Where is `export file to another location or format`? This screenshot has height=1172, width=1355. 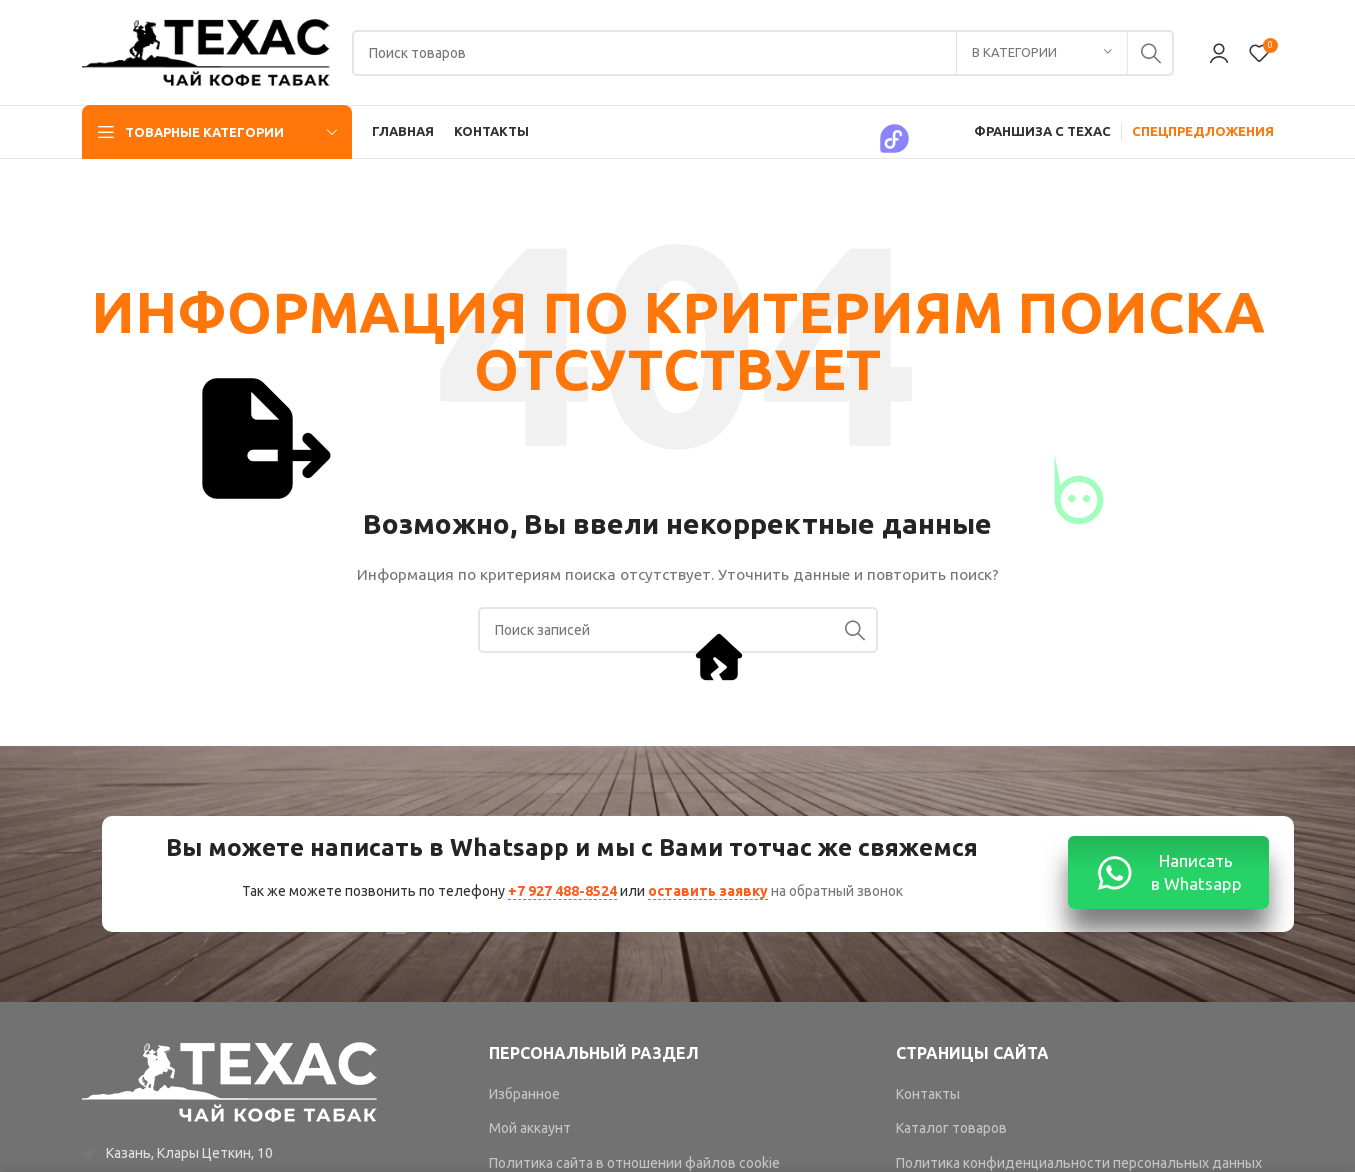
export file to another location or format is located at coordinates (262, 438).